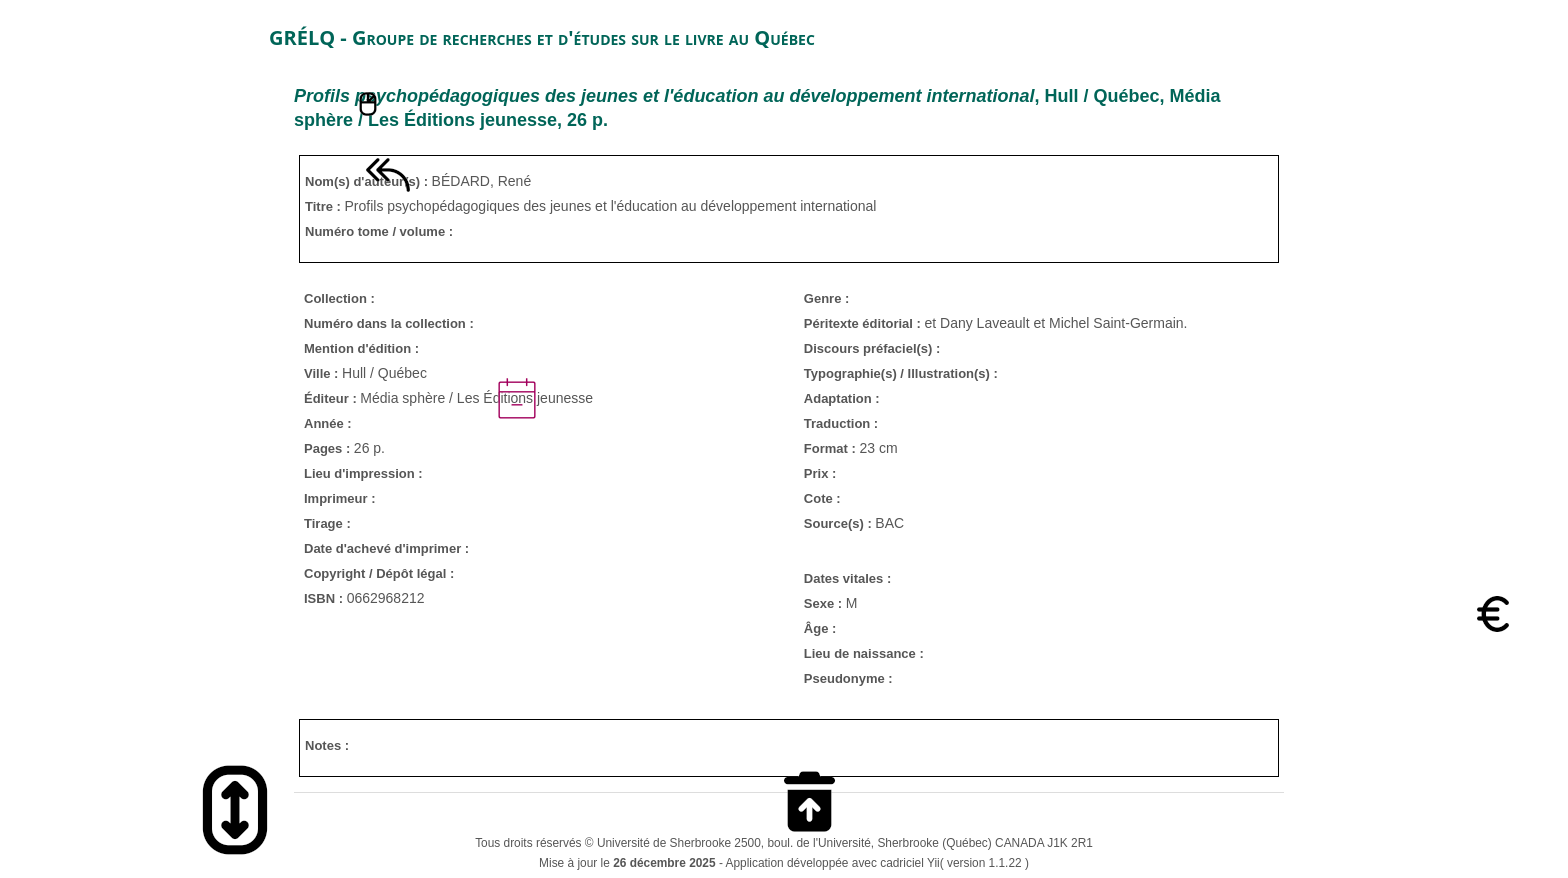 This screenshot has width=1568, height=878. I want to click on reply all to a message or email, so click(388, 175).